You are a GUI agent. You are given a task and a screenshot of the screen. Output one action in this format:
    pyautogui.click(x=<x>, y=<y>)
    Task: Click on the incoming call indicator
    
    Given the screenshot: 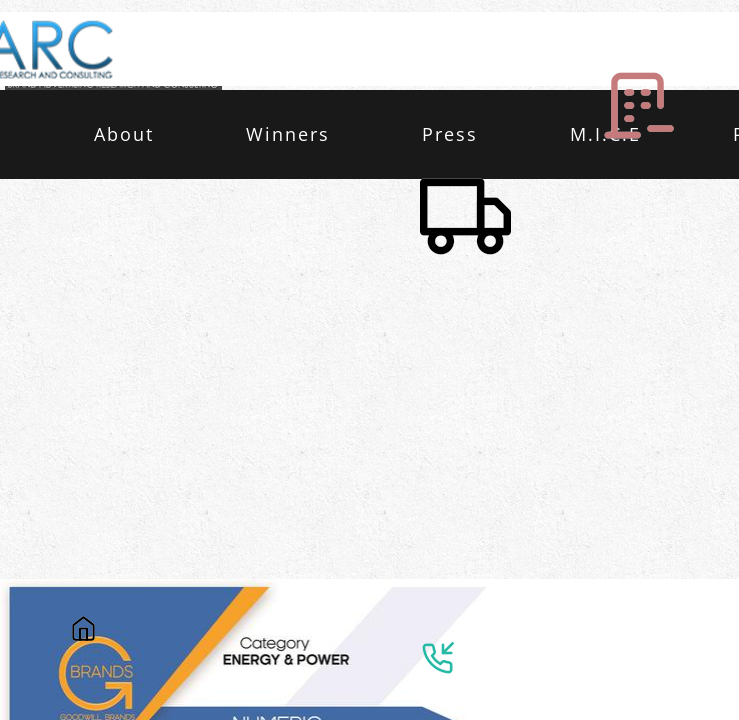 What is the action you would take?
    pyautogui.click(x=437, y=658)
    